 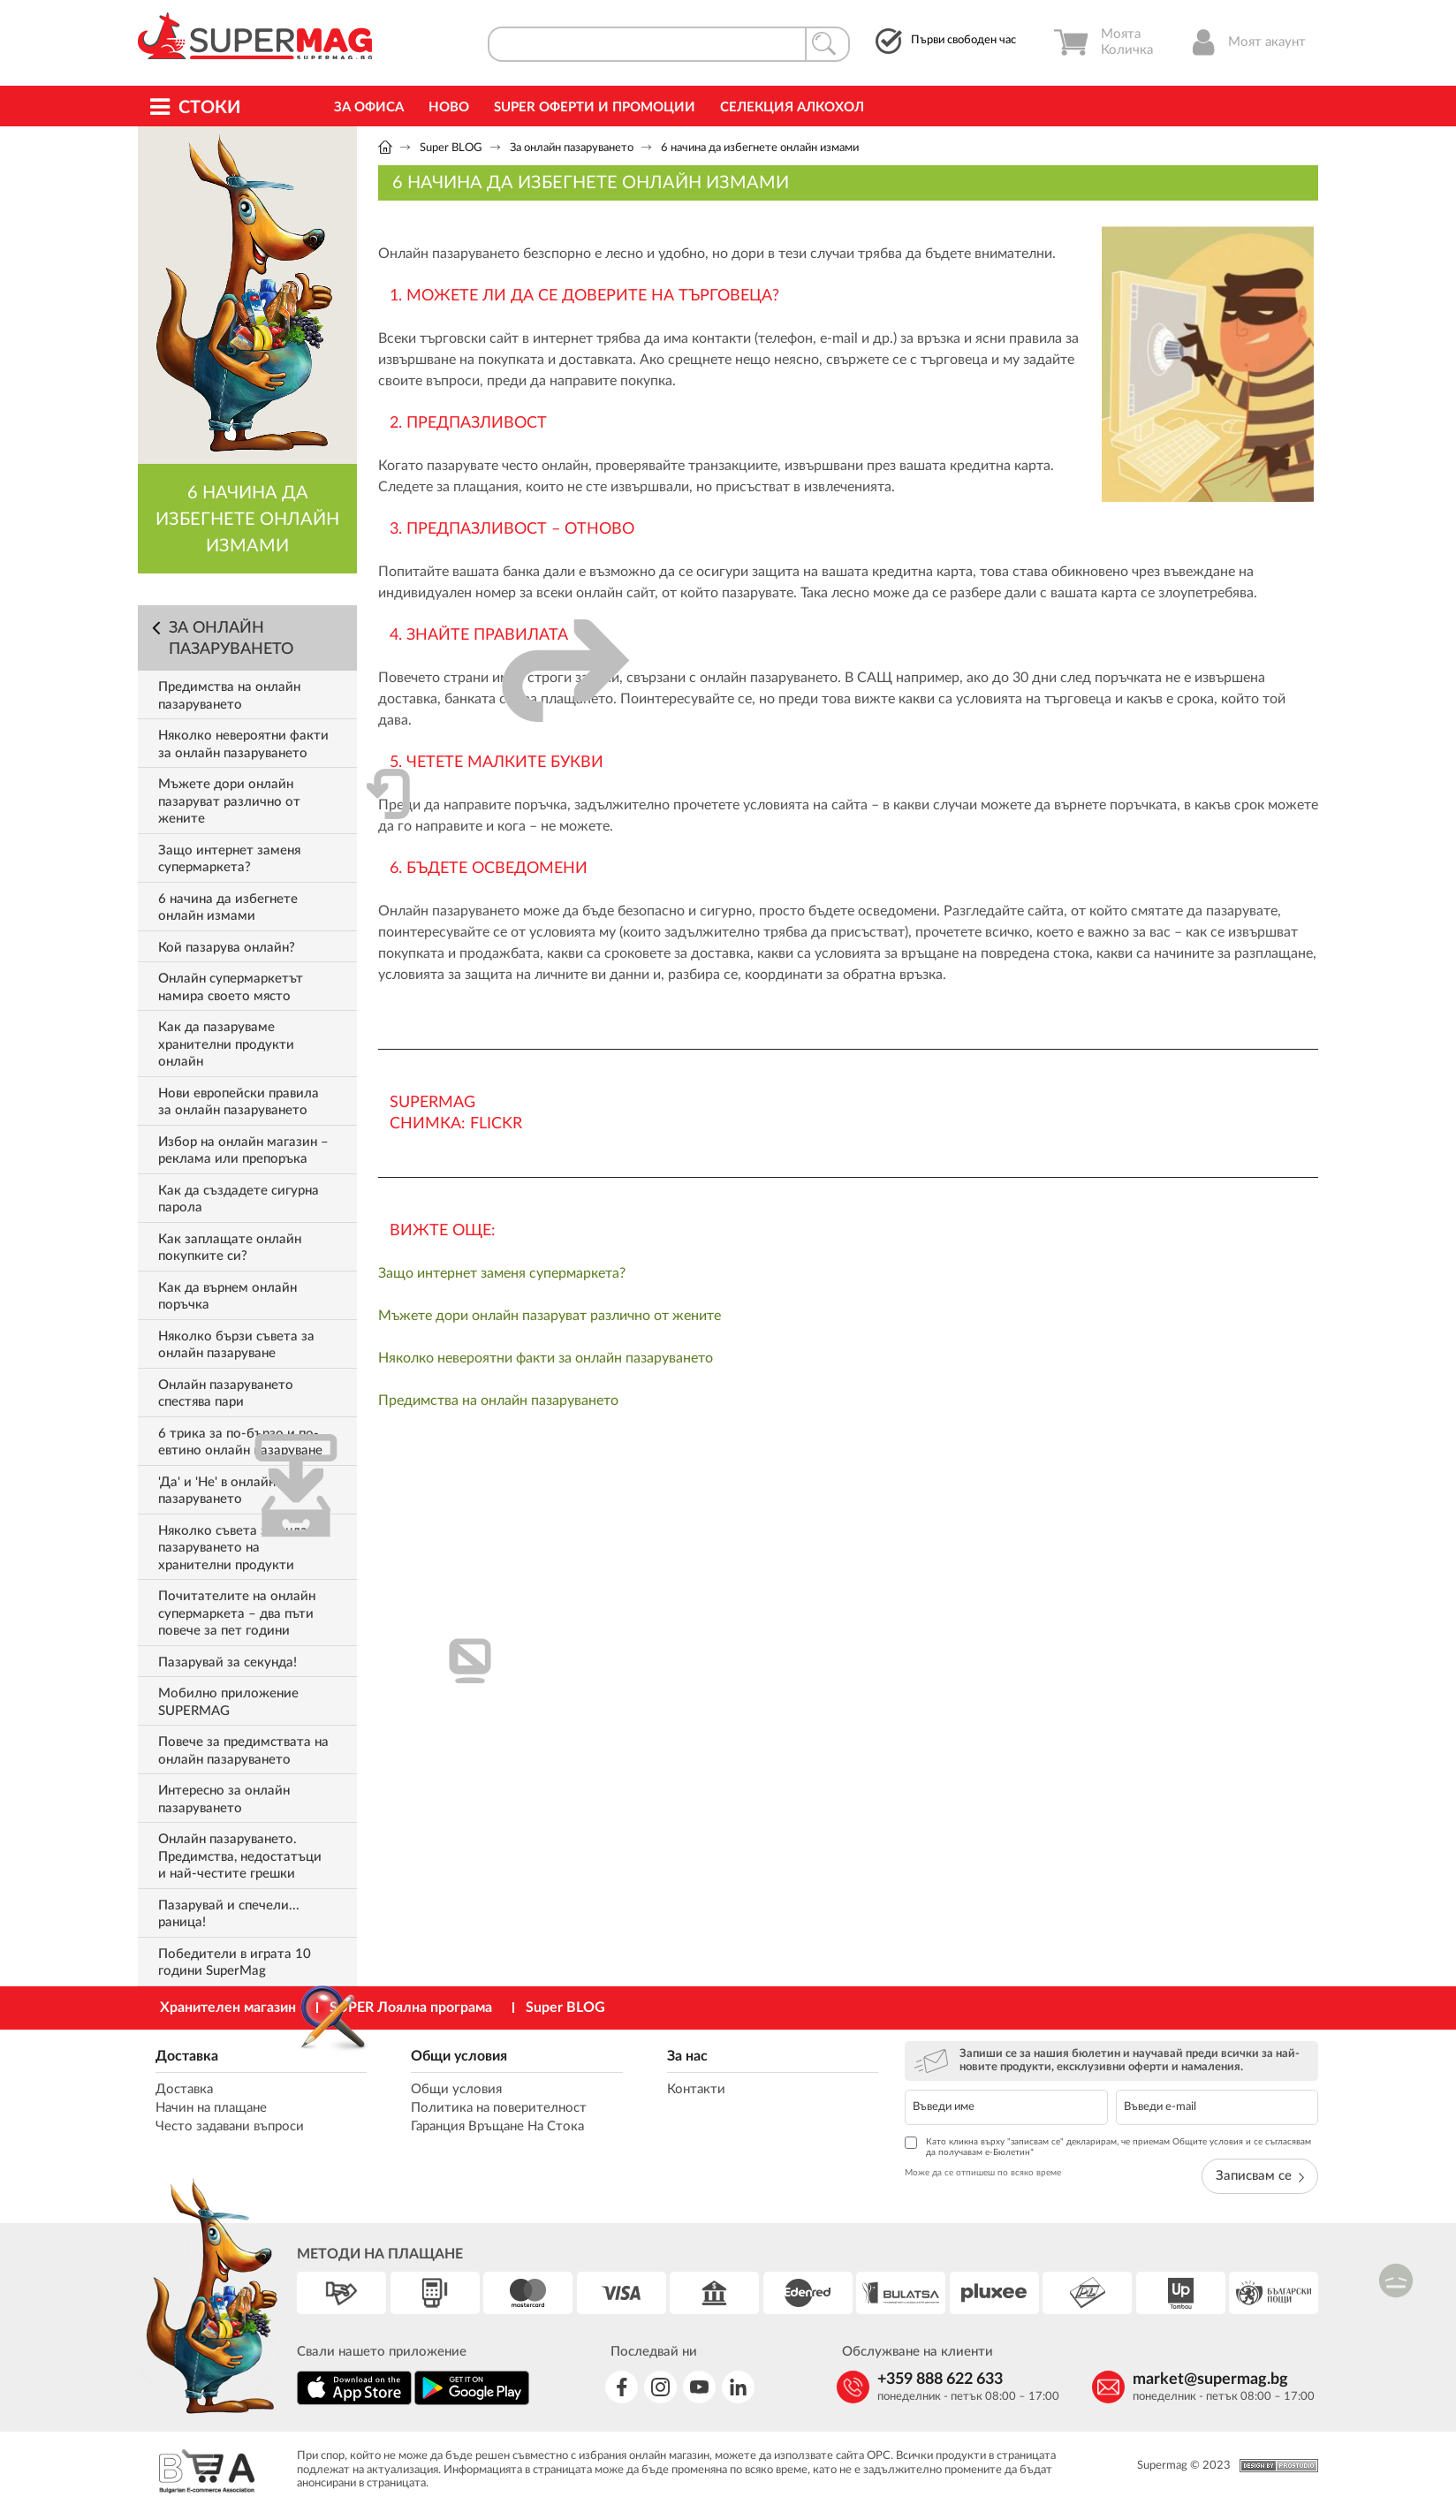 I want to click on redo last undone action, so click(x=564, y=671).